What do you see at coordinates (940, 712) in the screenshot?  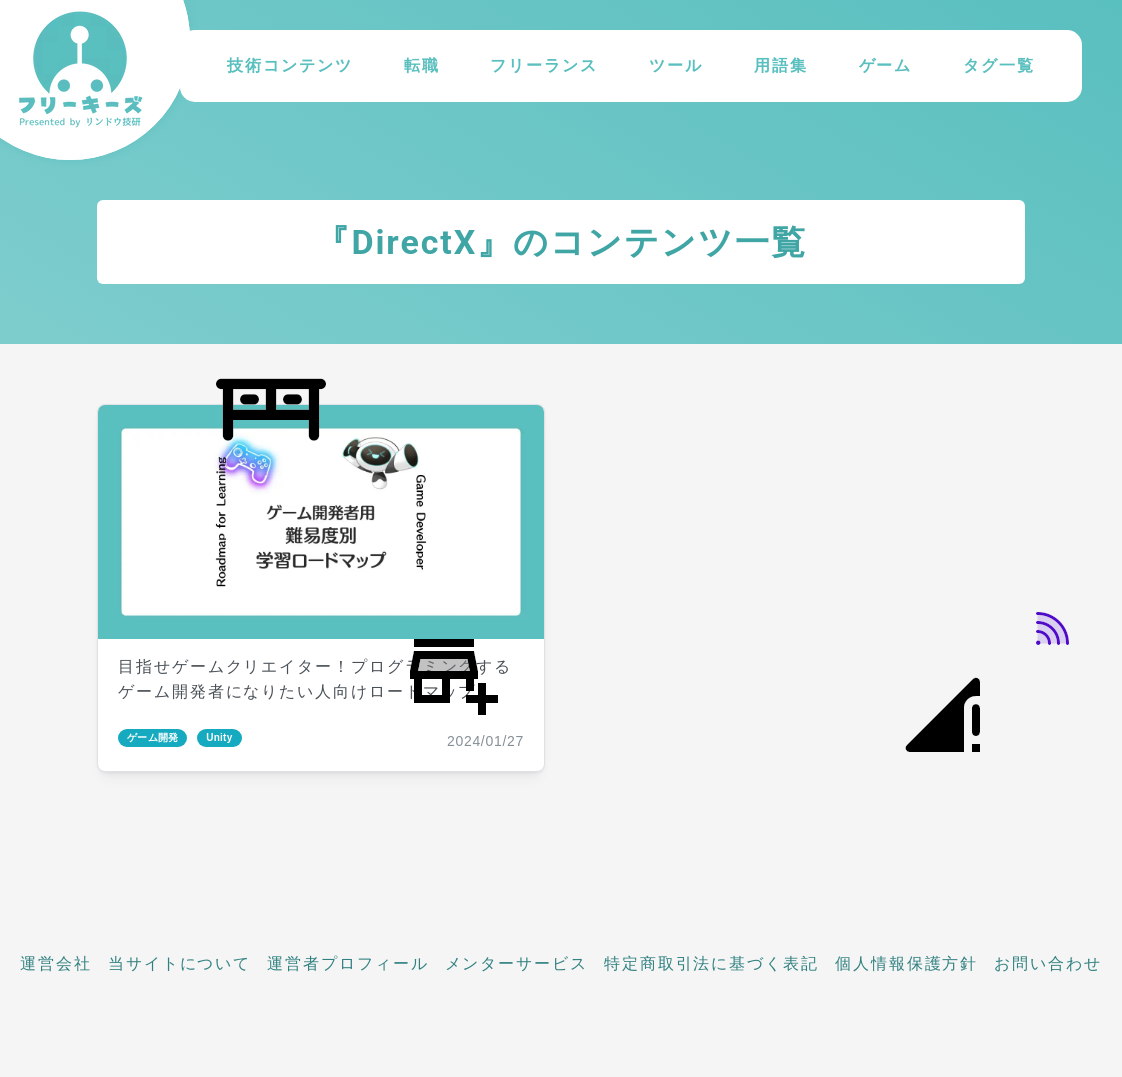 I see `indicates full cellular signal but no internet connection` at bounding box center [940, 712].